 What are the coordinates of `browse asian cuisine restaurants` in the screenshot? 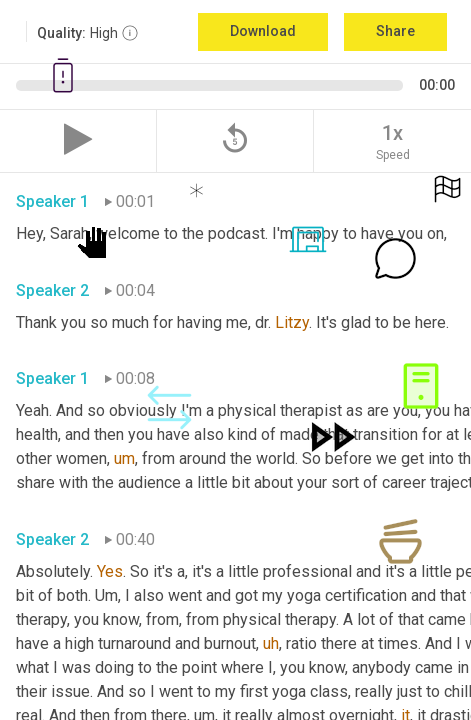 It's located at (400, 542).